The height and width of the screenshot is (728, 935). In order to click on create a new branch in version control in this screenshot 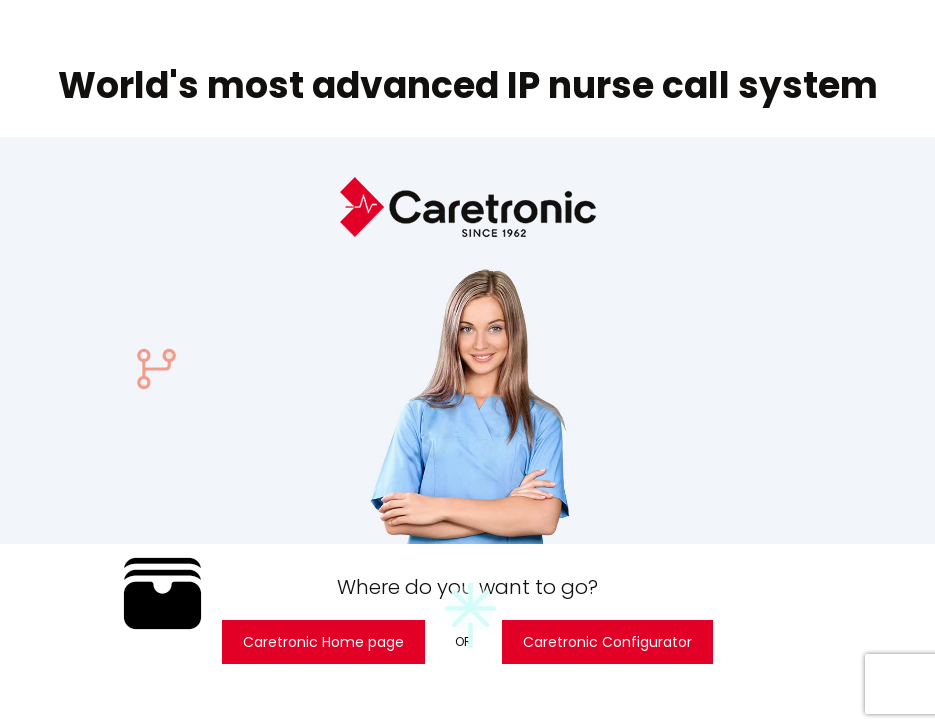, I will do `click(154, 369)`.